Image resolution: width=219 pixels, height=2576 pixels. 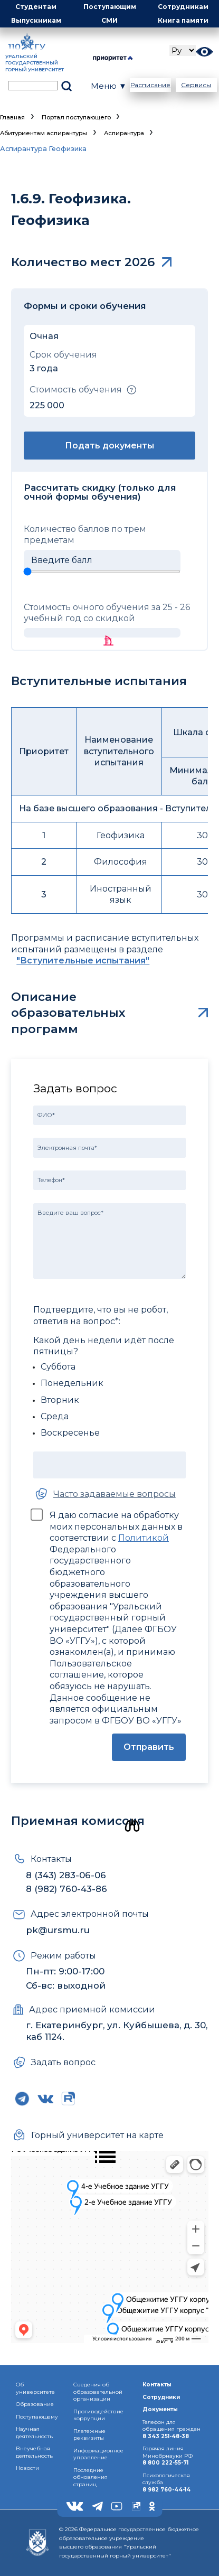 What do you see at coordinates (108, 640) in the screenshot?
I see `view landmark or tourist attraction` at bounding box center [108, 640].